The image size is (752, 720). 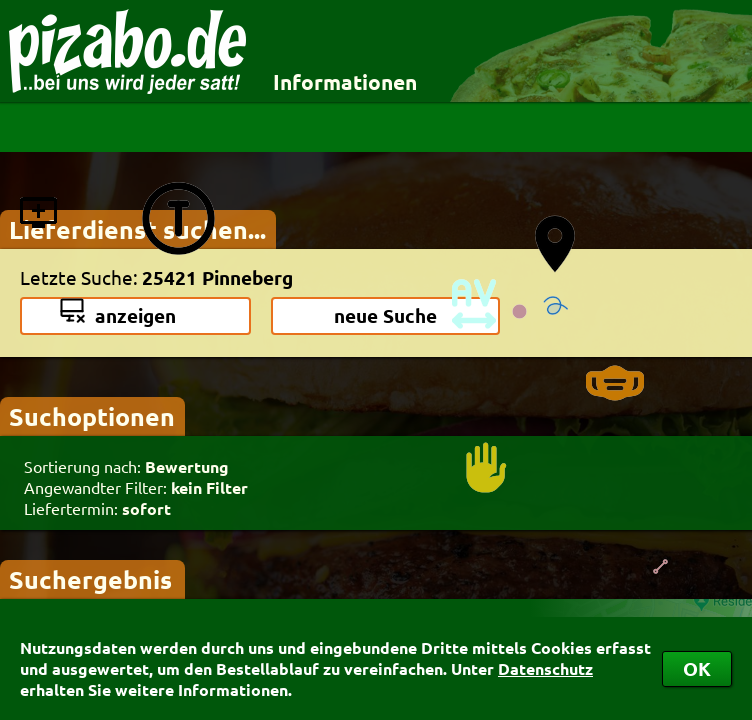 I want to click on indicates text or typography settings, so click(x=178, y=218).